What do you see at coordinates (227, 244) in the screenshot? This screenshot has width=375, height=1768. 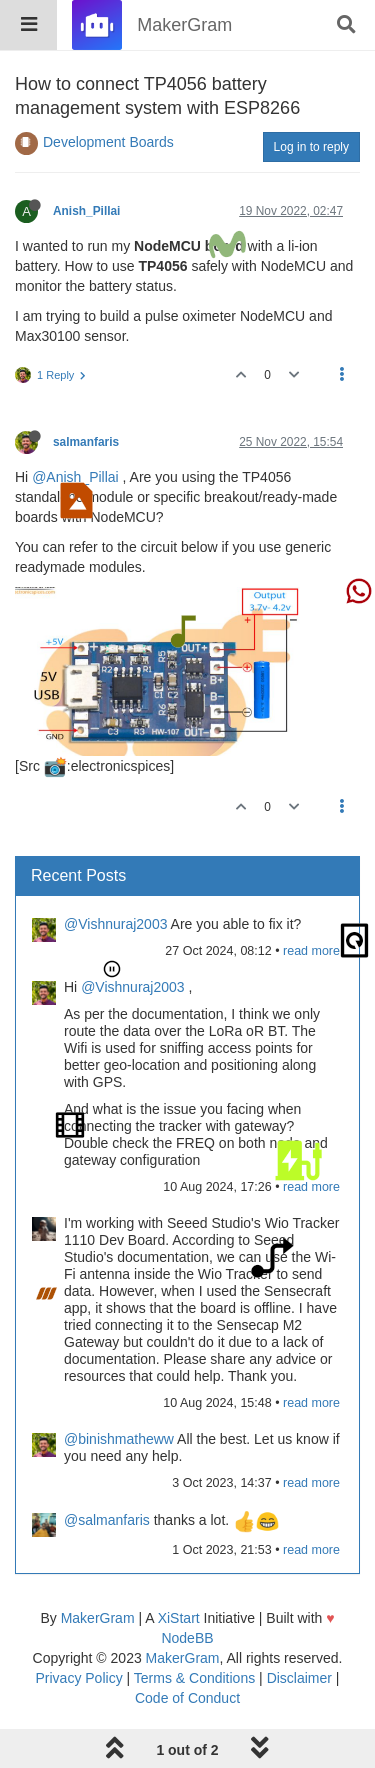 I see `open the Movistar mobile app` at bounding box center [227, 244].